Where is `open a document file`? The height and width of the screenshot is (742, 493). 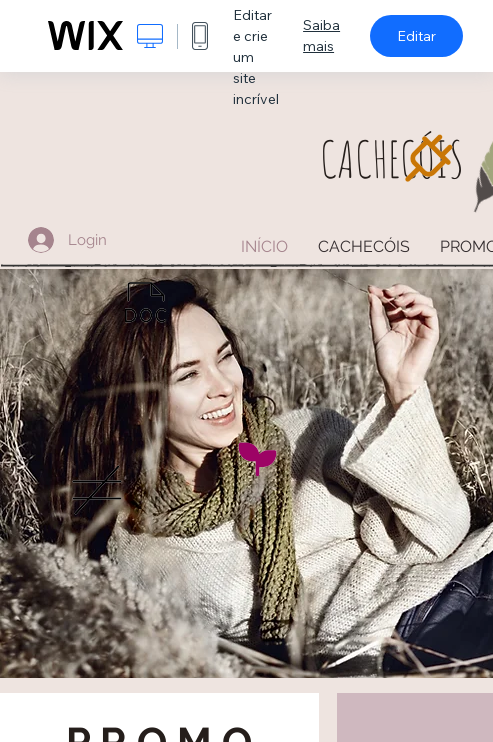
open a document file is located at coordinates (146, 304).